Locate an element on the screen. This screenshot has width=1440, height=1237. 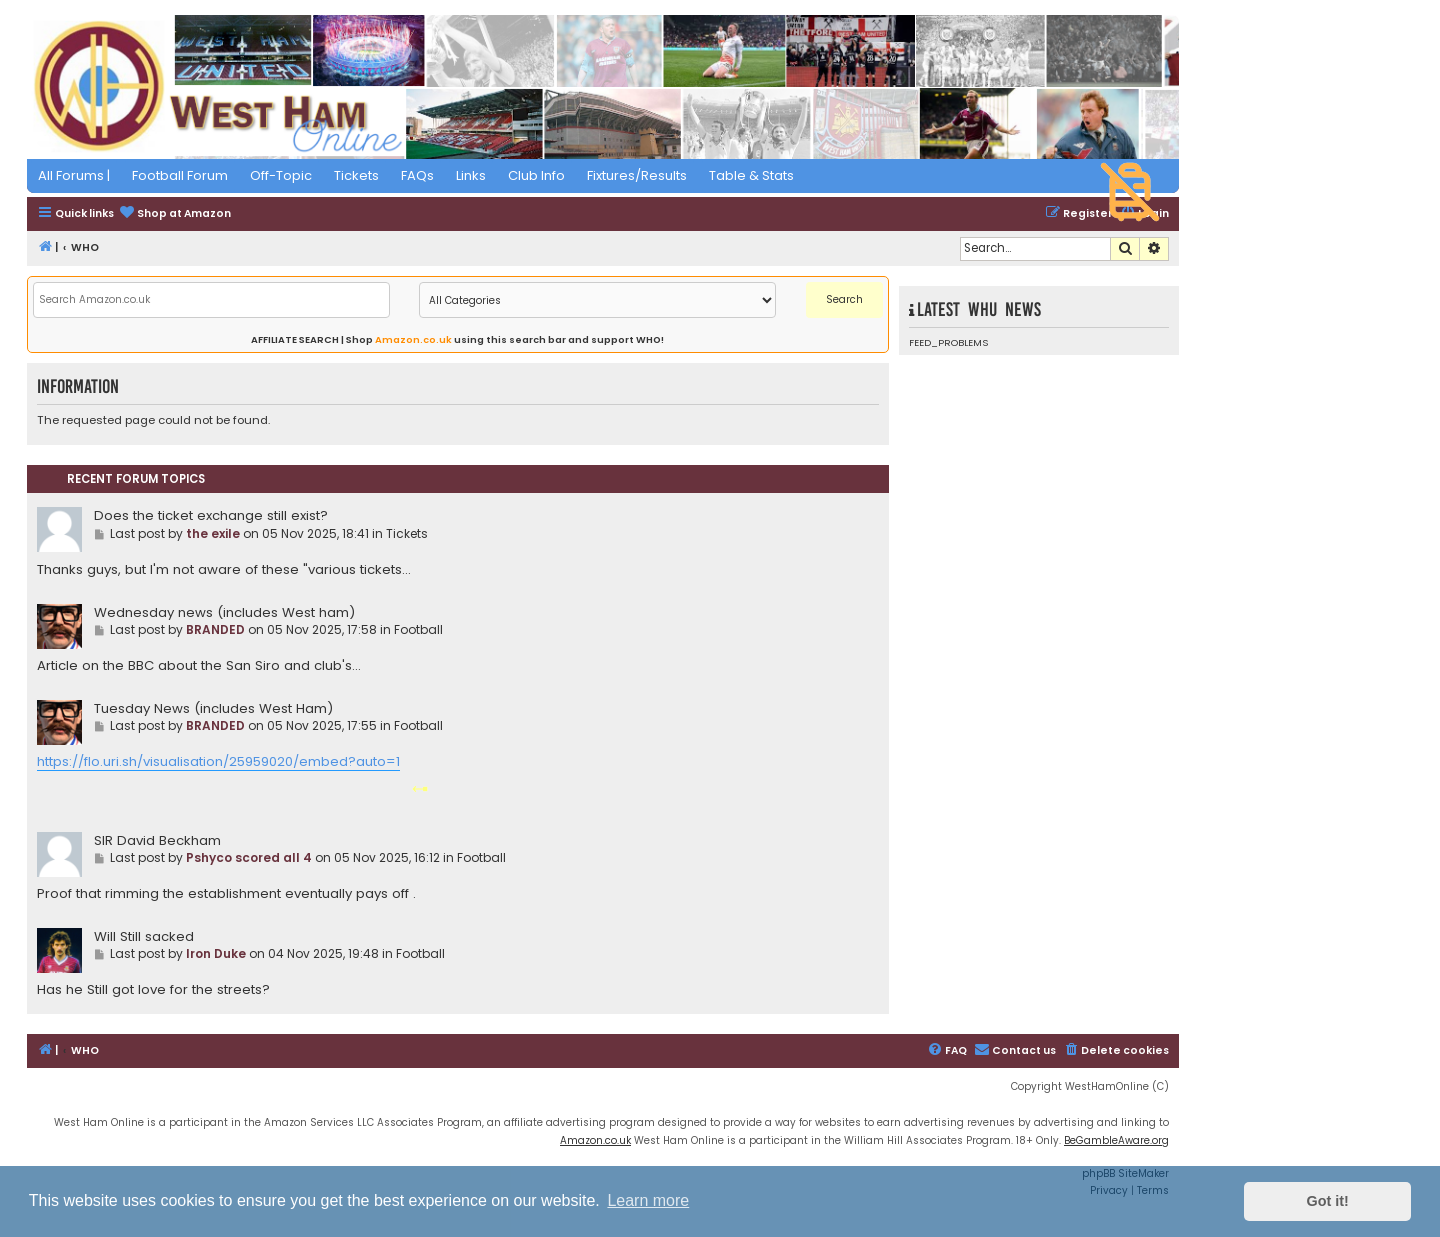
no luggage allowed is located at coordinates (1130, 192).